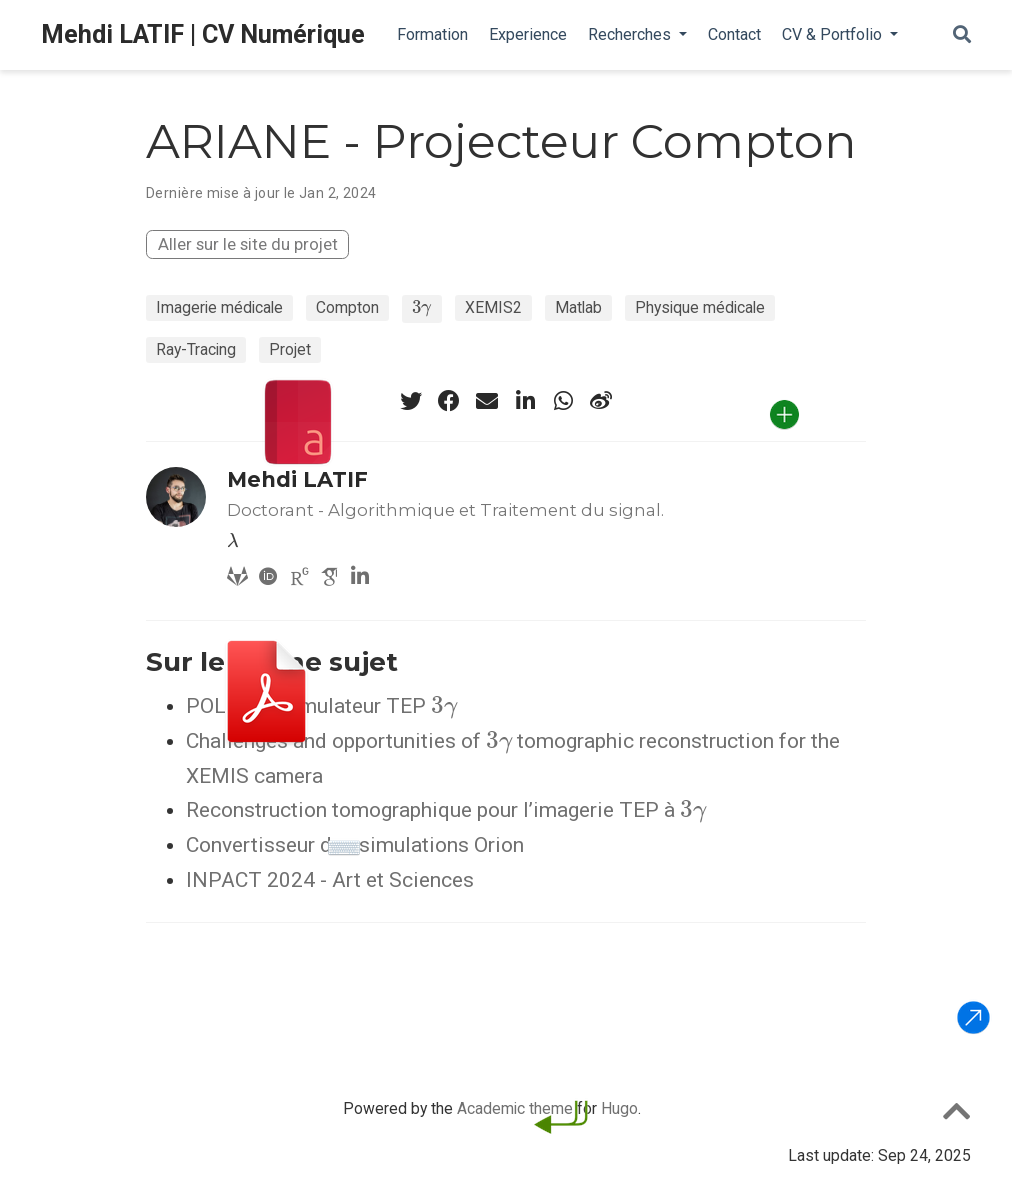 The width and height of the screenshot is (1012, 1185). Describe the element at coordinates (298, 422) in the screenshot. I see `open the dictionary app` at that location.